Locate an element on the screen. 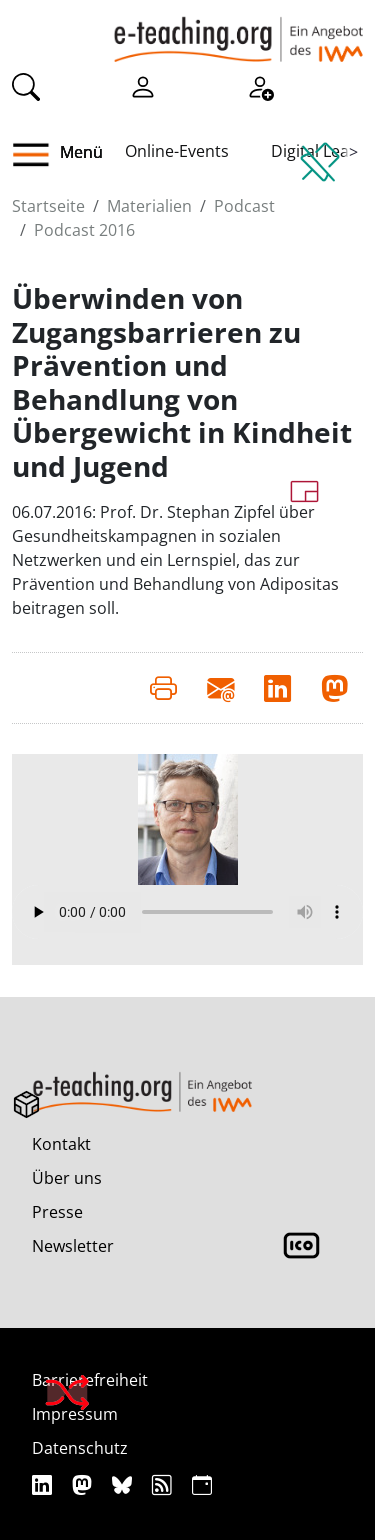 The height and width of the screenshot is (1540, 375). enable picture-in-picture mode is located at coordinates (304, 491).